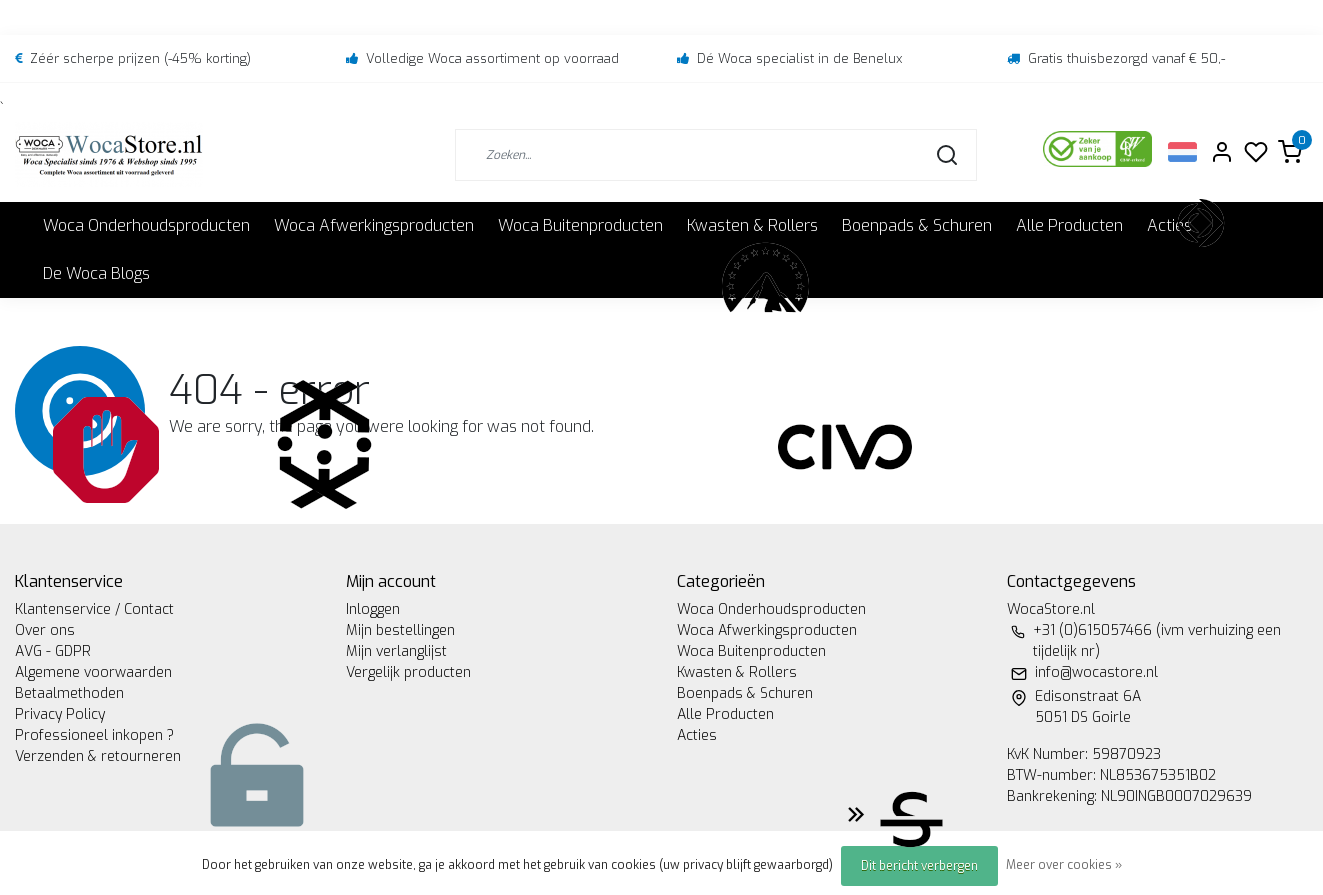 This screenshot has width=1323, height=895. What do you see at coordinates (855, 814) in the screenshot?
I see `skip forward or advance to next item` at bounding box center [855, 814].